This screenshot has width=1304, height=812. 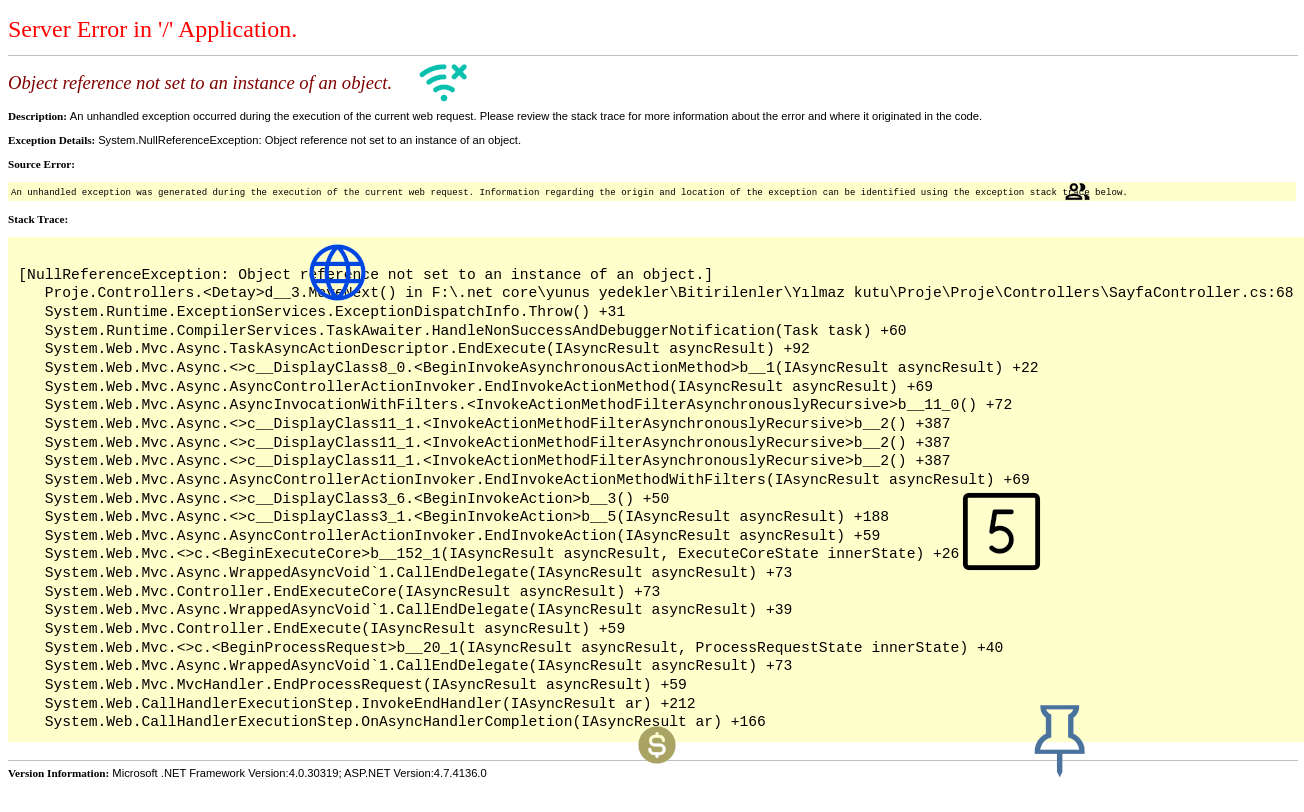 What do you see at coordinates (1062, 738) in the screenshot?
I see `pin item to keep it visible` at bounding box center [1062, 738].